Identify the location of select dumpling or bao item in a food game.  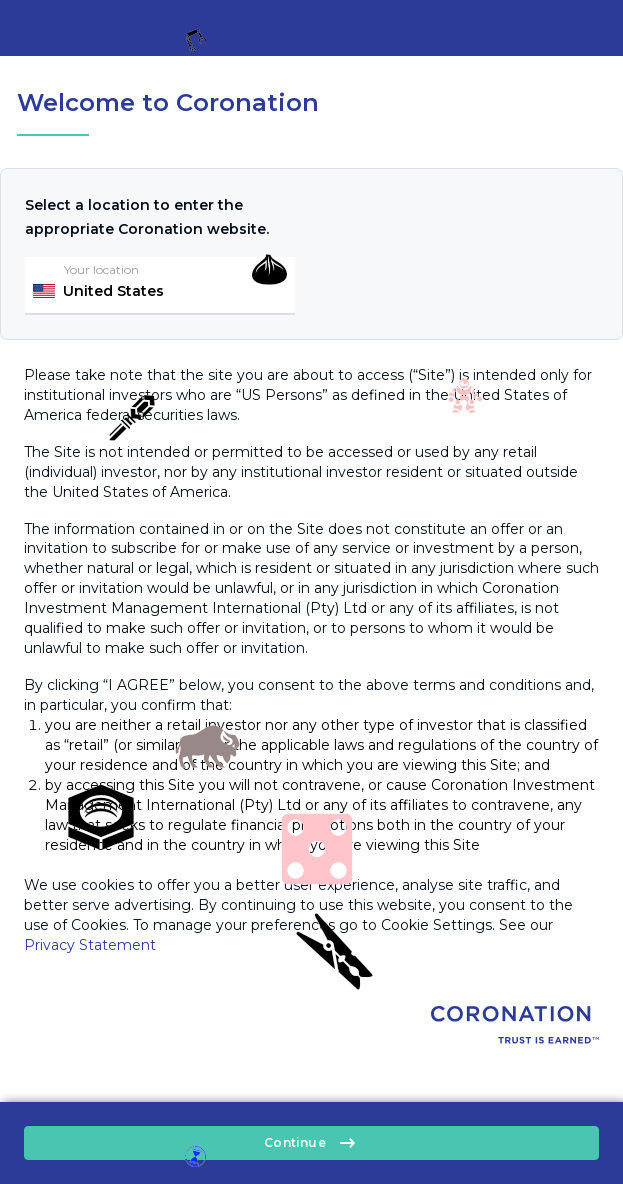
(269, 269).